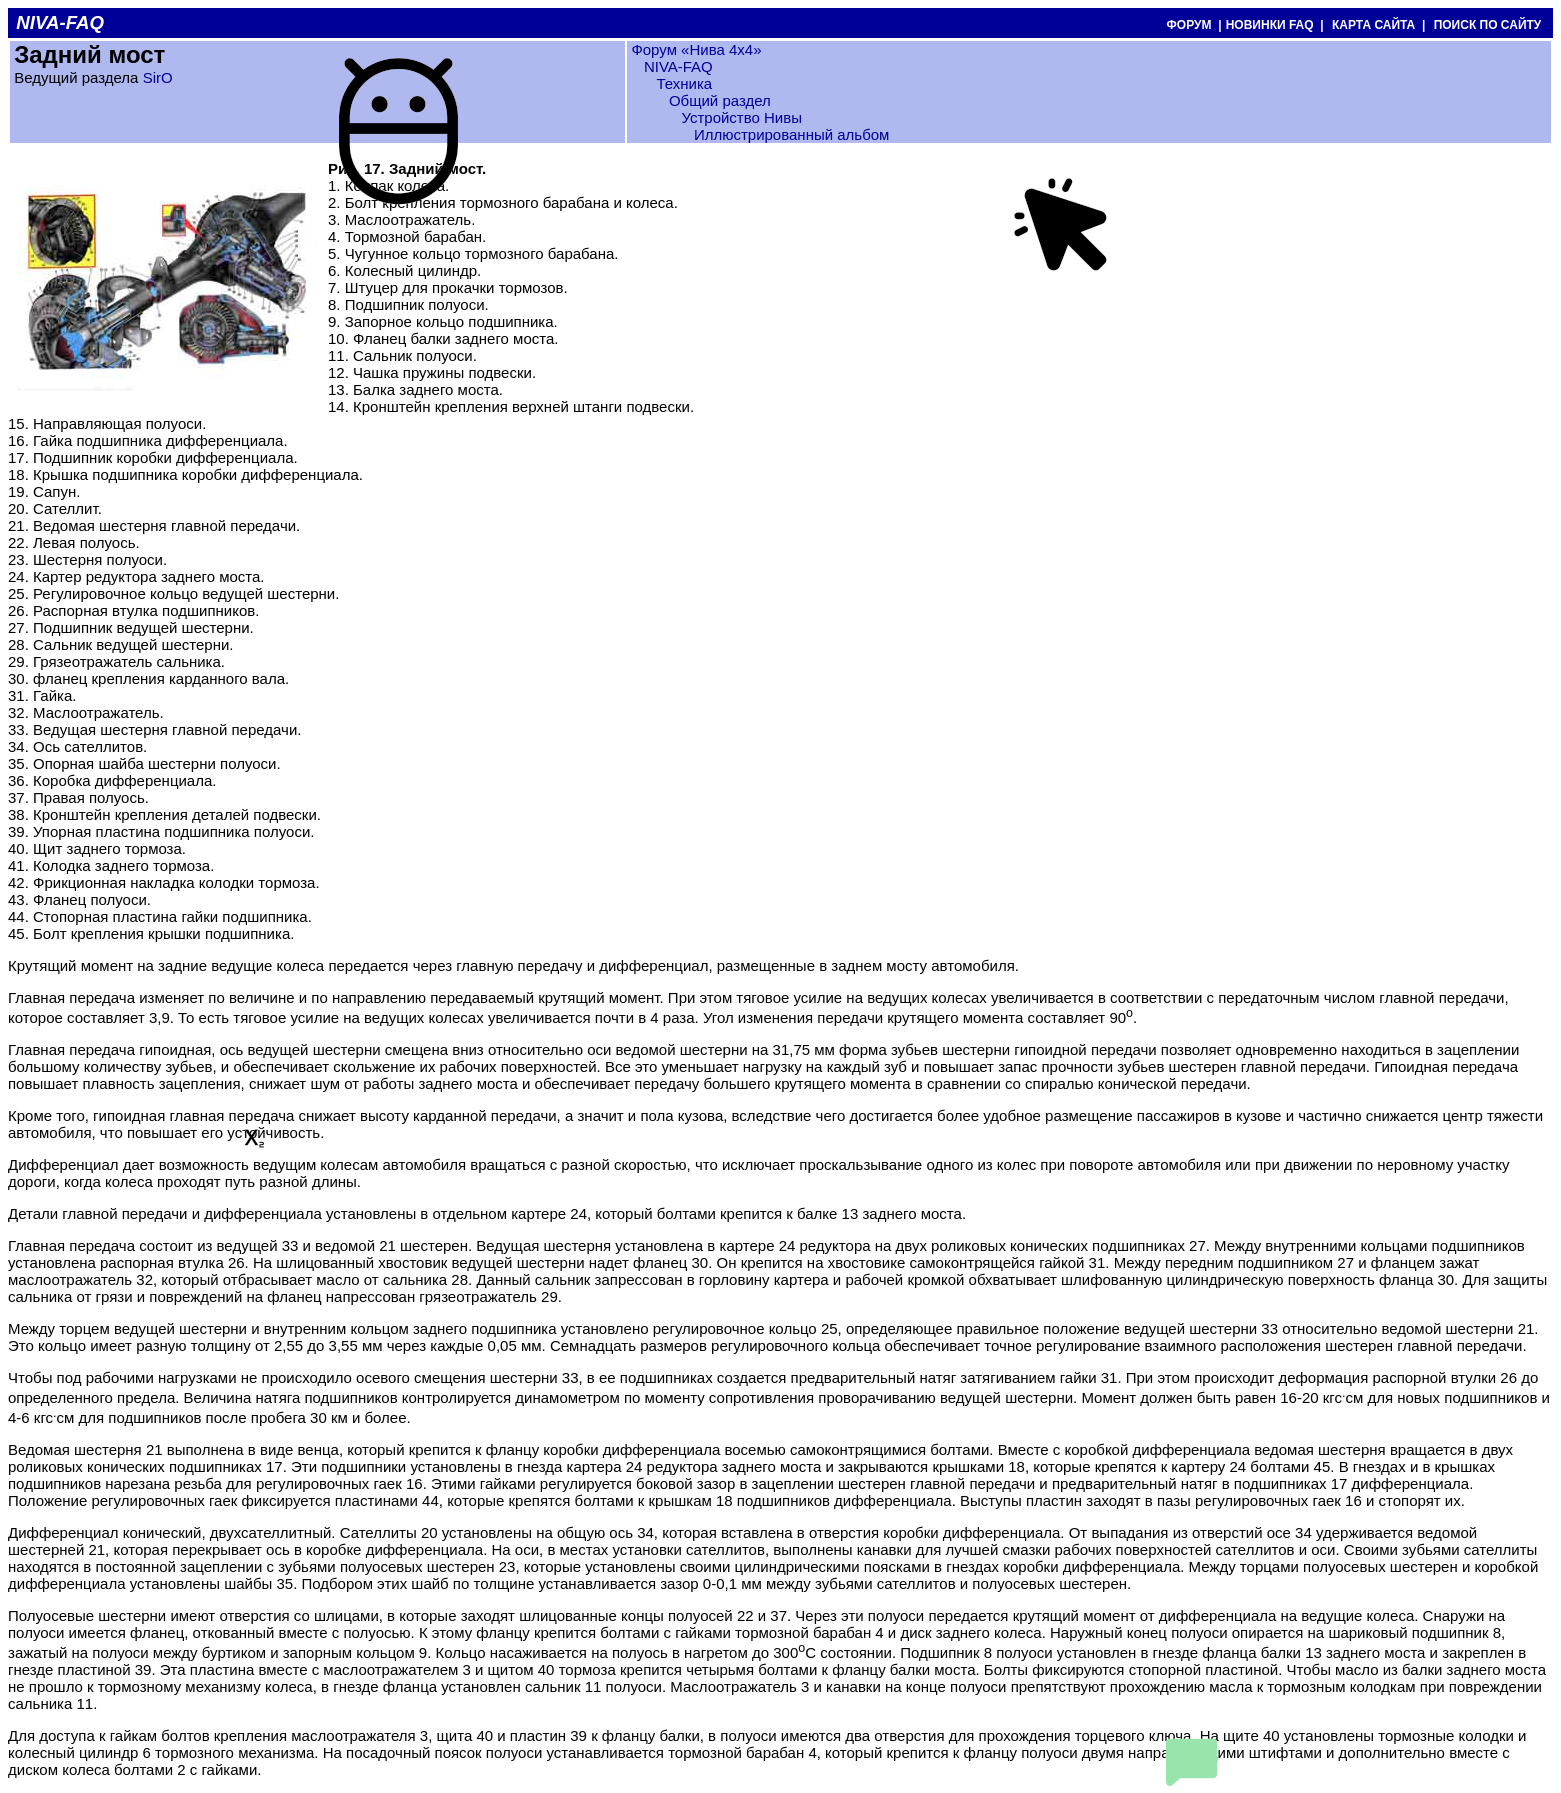 Image resolution: width=1561 pixels, height=1793 pixels. Describe the element at coordinates (398, 128) in the screenshot. I see `android device or platform indicator` at that location.